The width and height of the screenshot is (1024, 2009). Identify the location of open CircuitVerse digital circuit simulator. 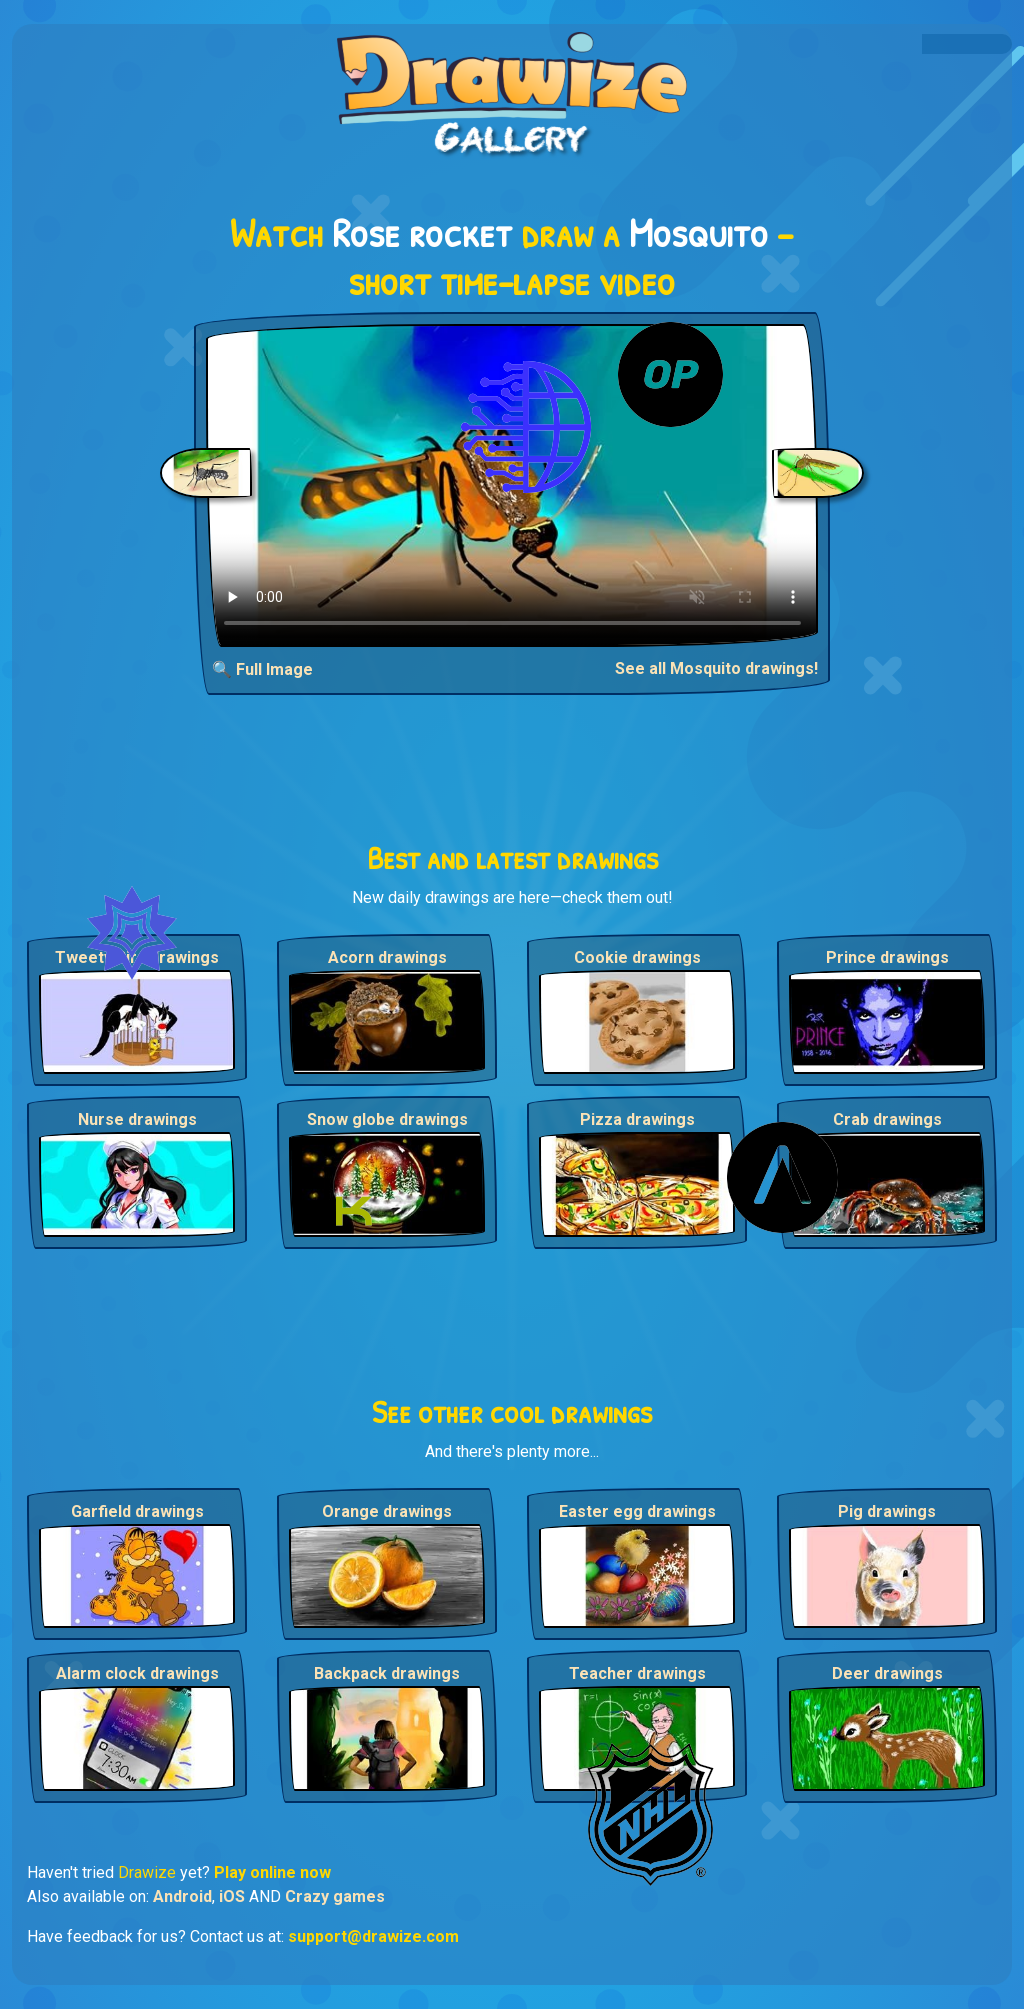
(526, 427).